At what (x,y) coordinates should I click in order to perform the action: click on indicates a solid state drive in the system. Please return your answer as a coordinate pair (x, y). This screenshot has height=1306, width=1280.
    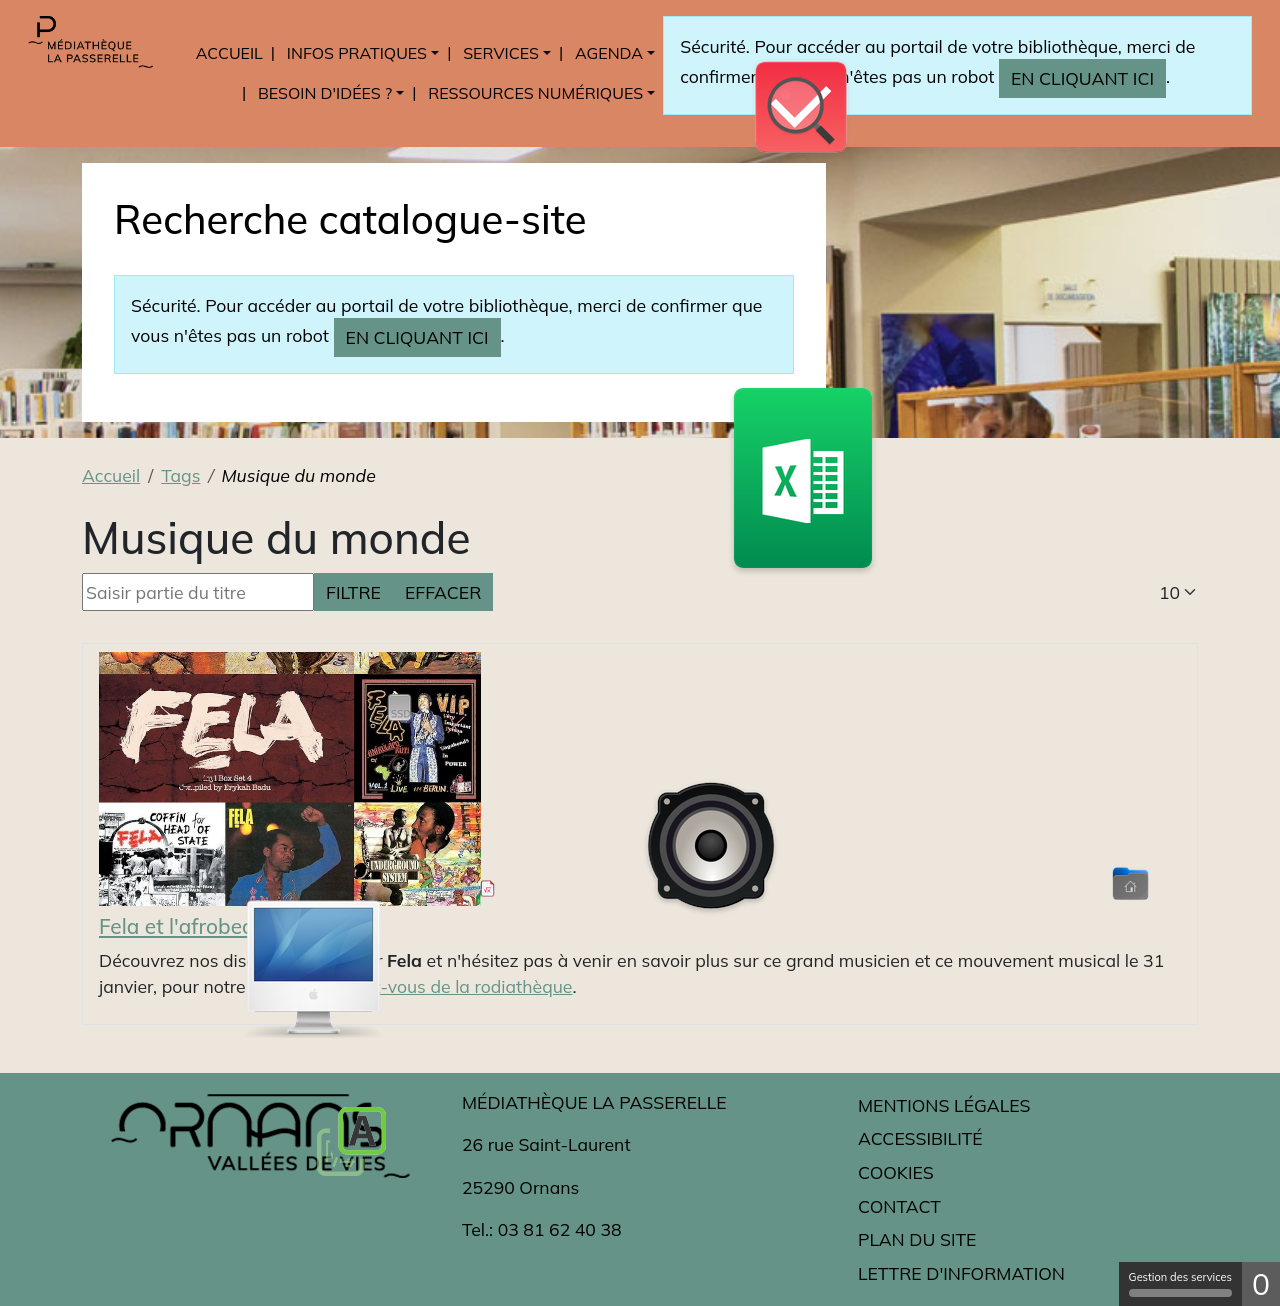
    Looking at the image, I should click on (399, 707).